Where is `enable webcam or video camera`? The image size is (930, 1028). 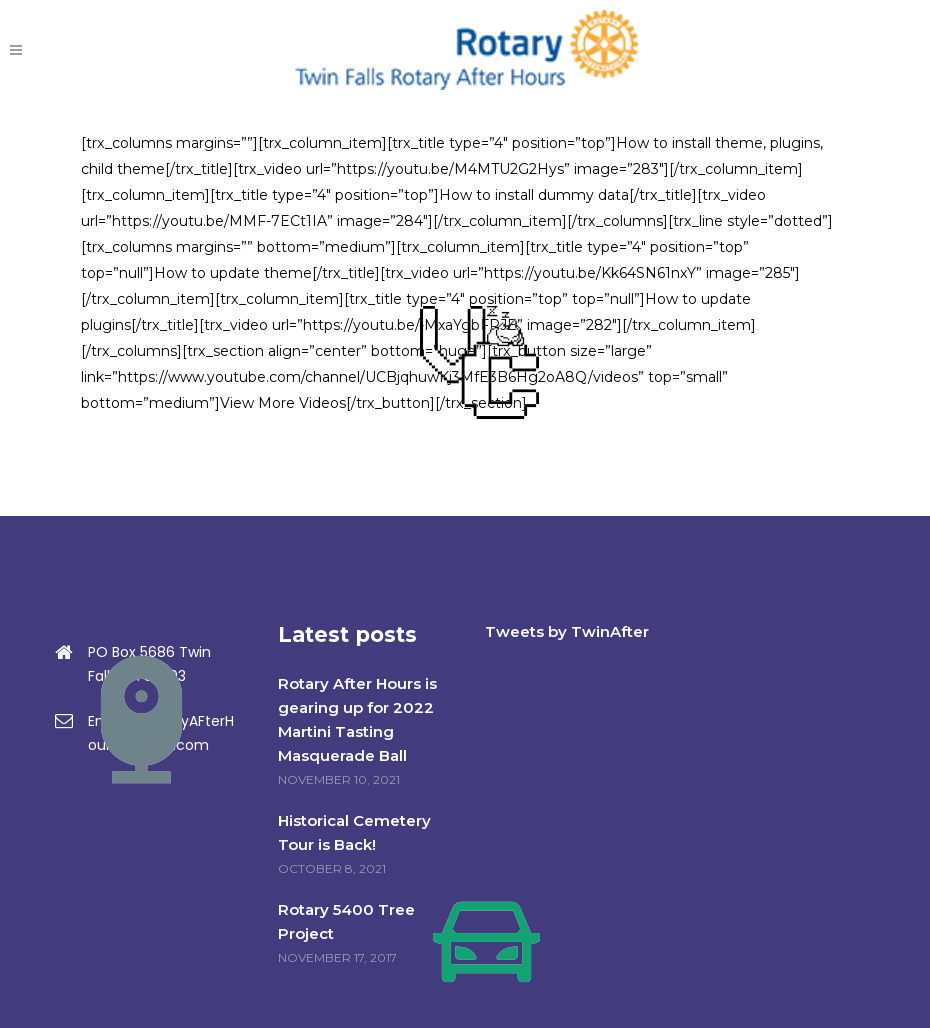 enable webcam or video camera is located at coordinates (141, 719).